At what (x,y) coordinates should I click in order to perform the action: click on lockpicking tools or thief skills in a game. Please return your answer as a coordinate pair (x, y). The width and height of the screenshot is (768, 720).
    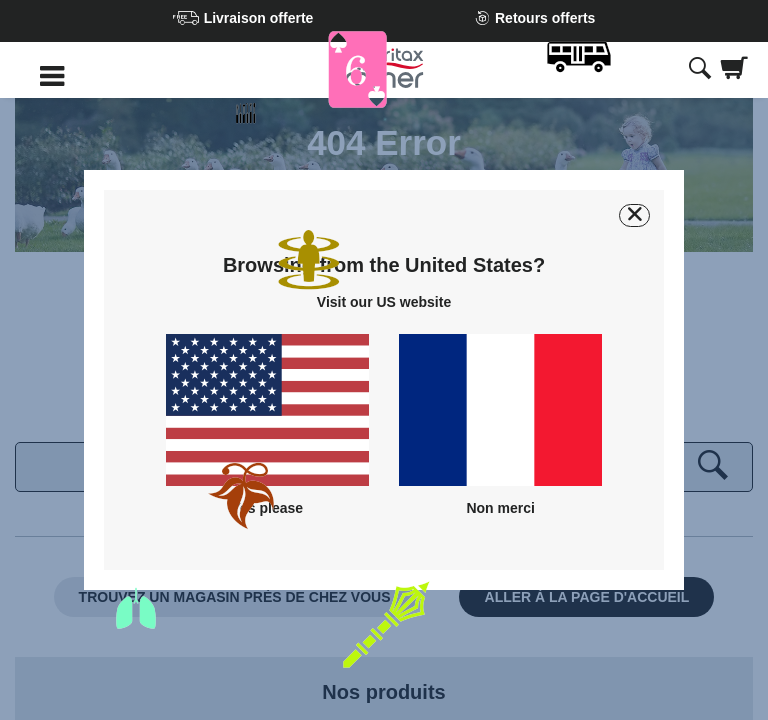
    Looking at the image, I should click on (246, 113).